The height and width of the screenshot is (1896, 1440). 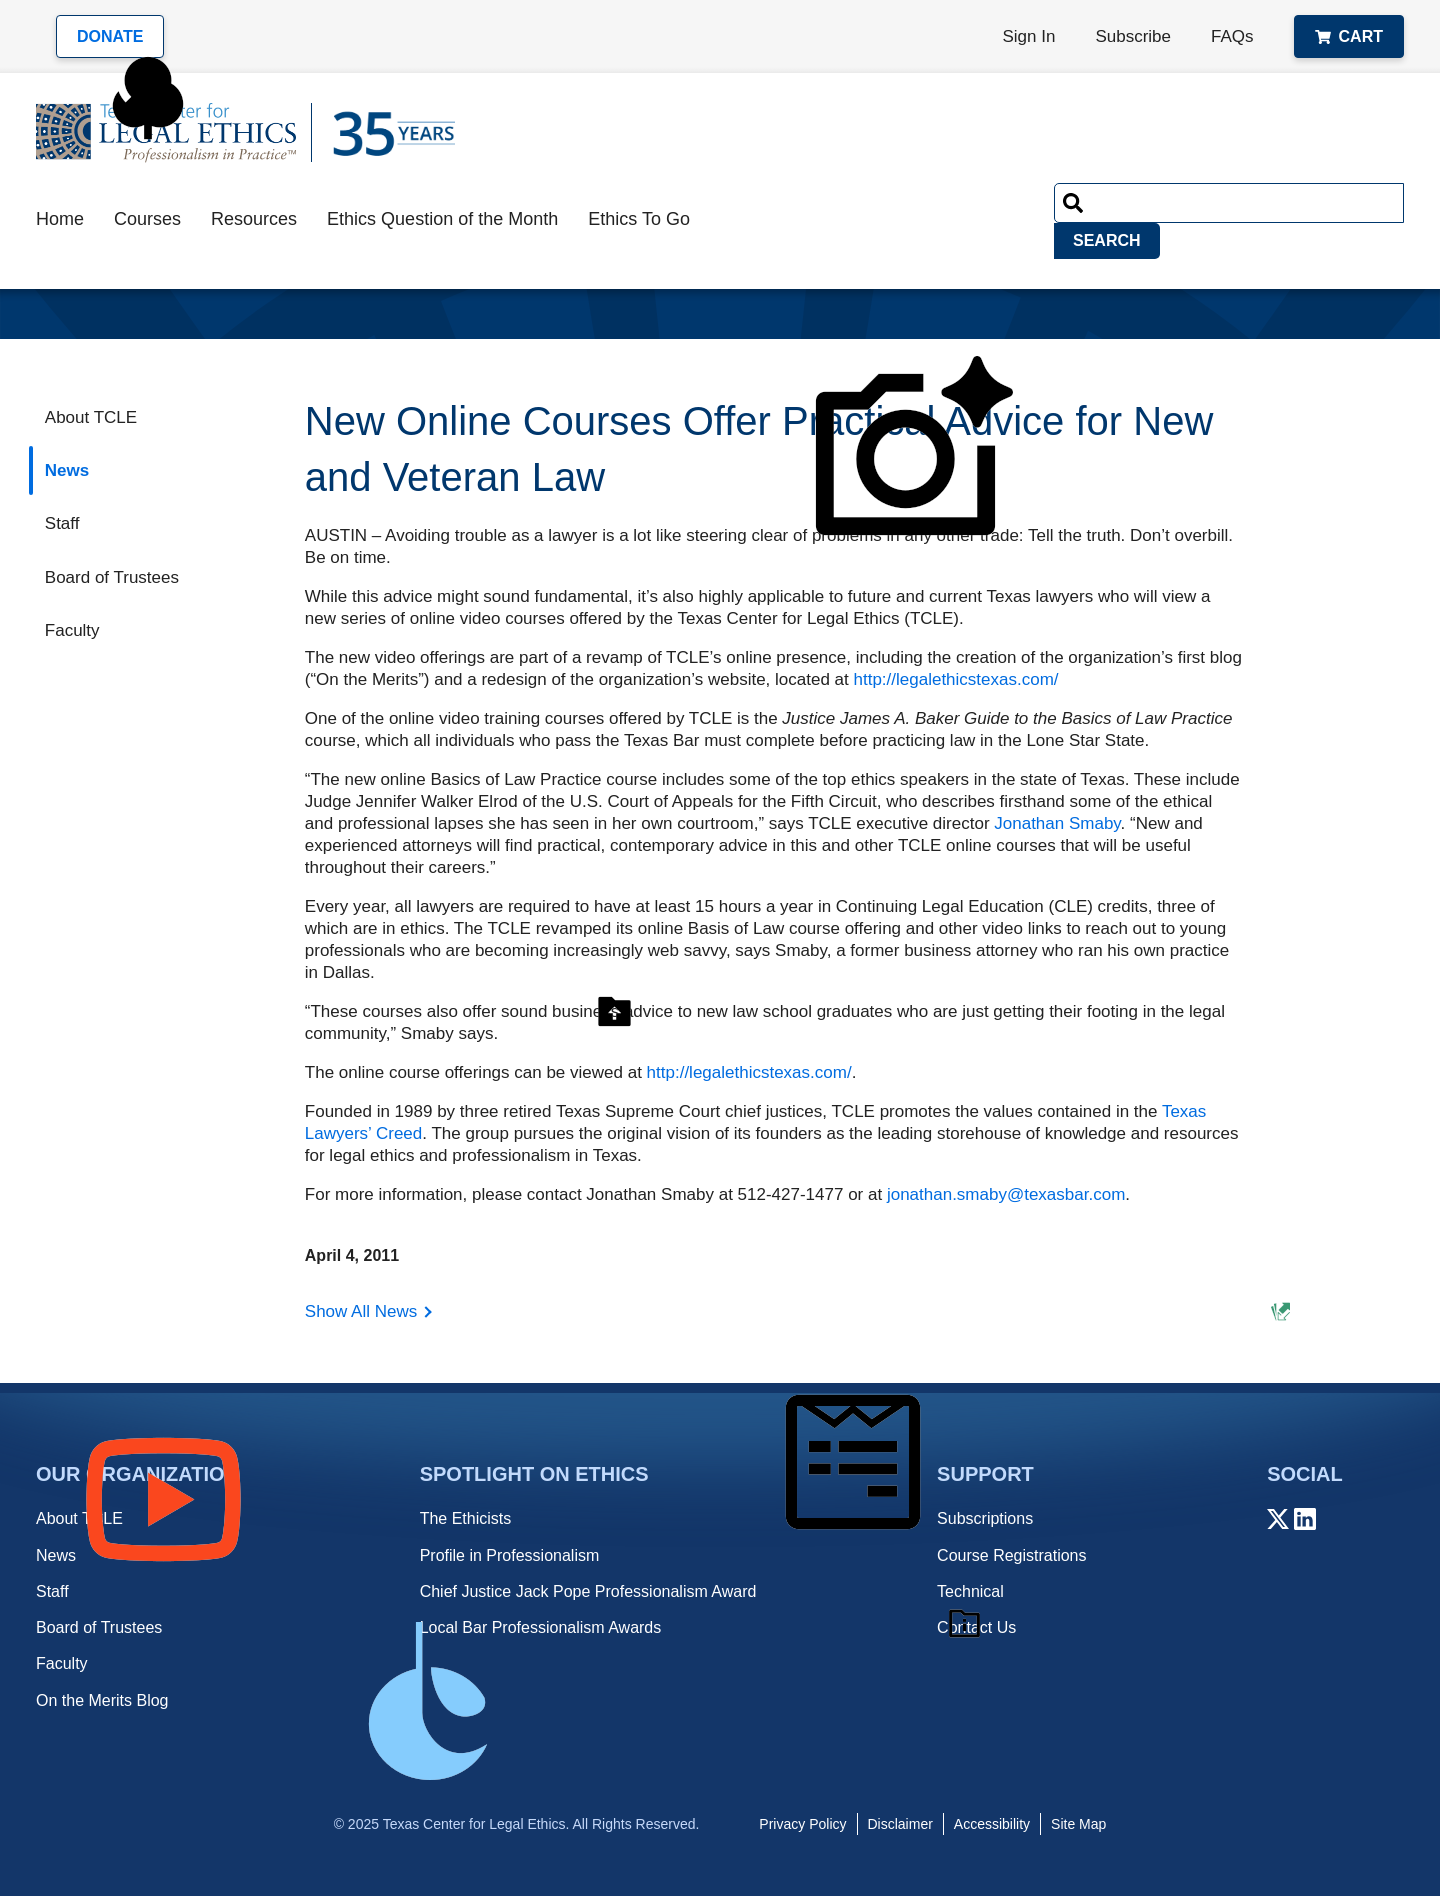 I want to click on WPForms plugin logo, so click(x=853, y=1462).